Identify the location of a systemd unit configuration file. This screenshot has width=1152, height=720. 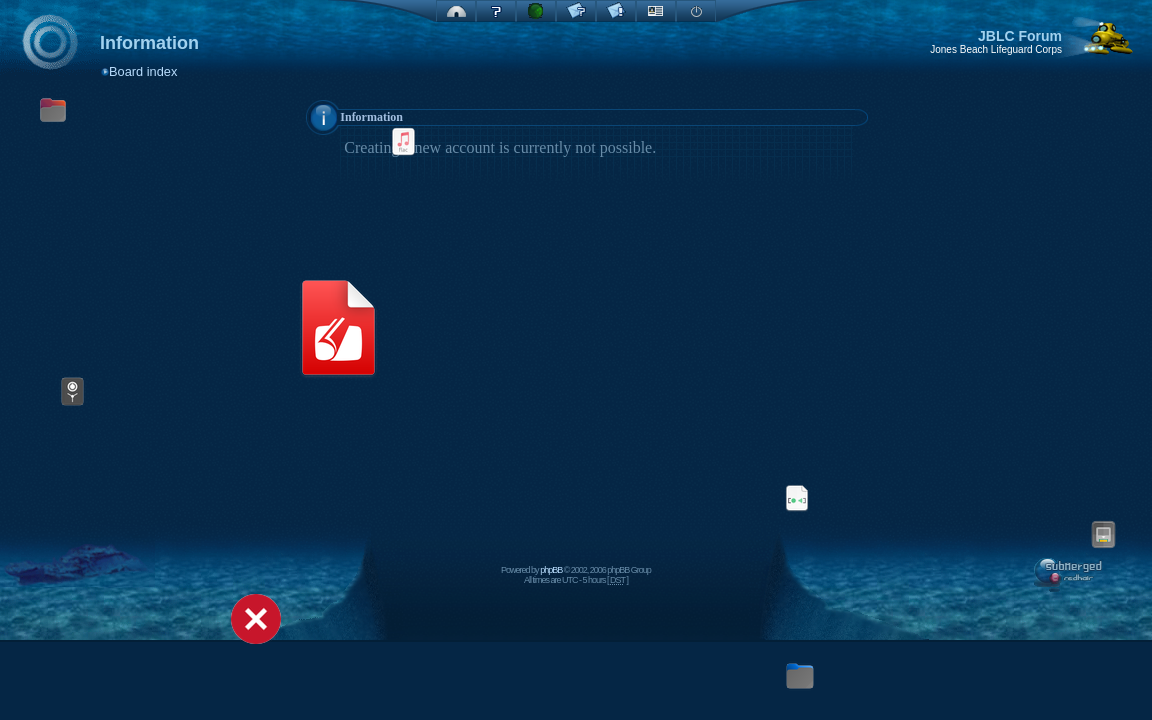
(797, 498).